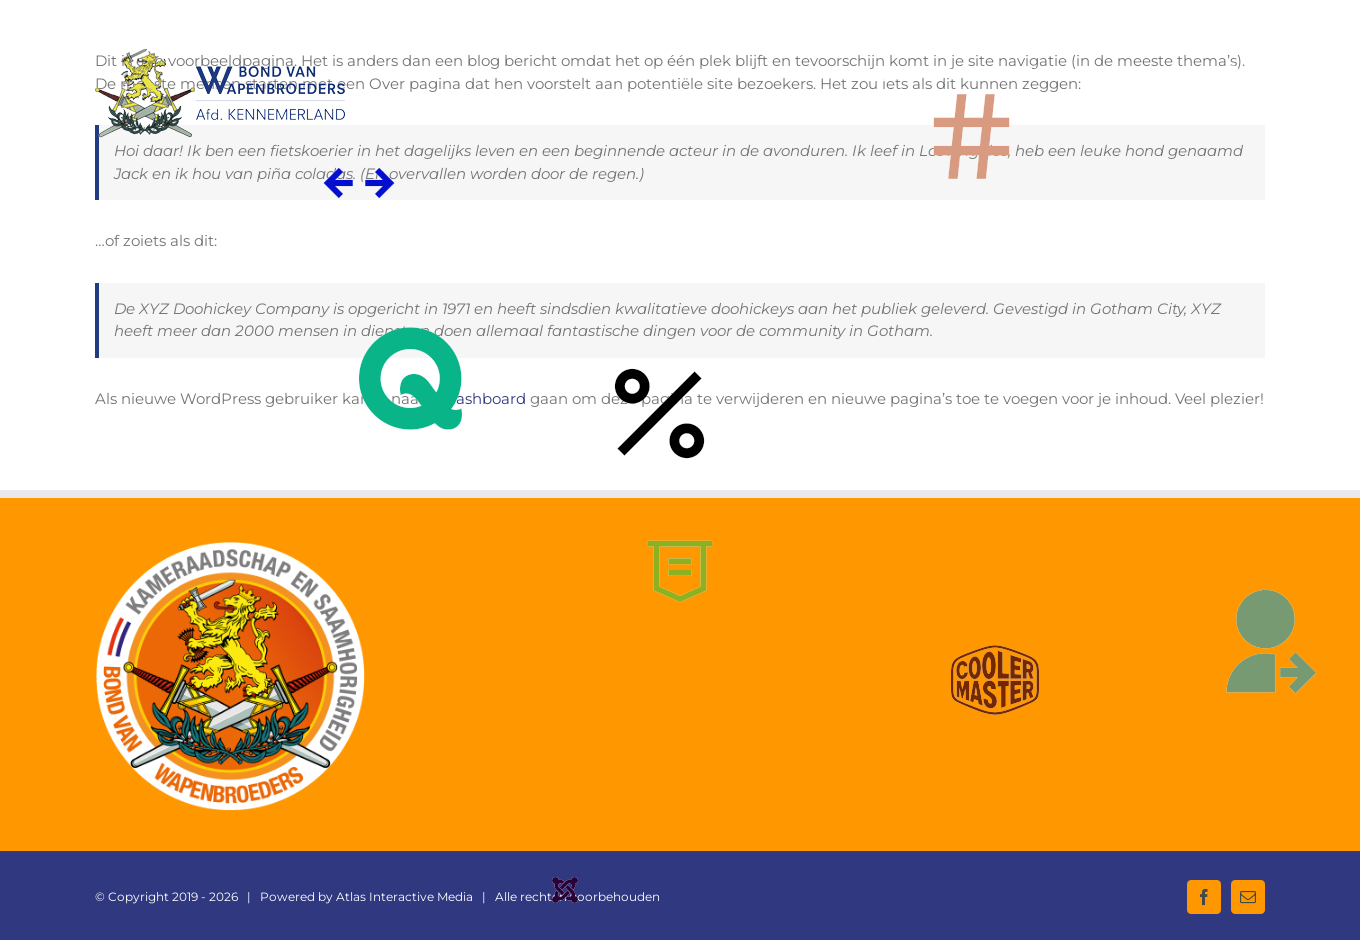  What do you see at coordinates (359, 183) in the screenshot?
I see `expand content horizontally` at bounding box center [359, 183].